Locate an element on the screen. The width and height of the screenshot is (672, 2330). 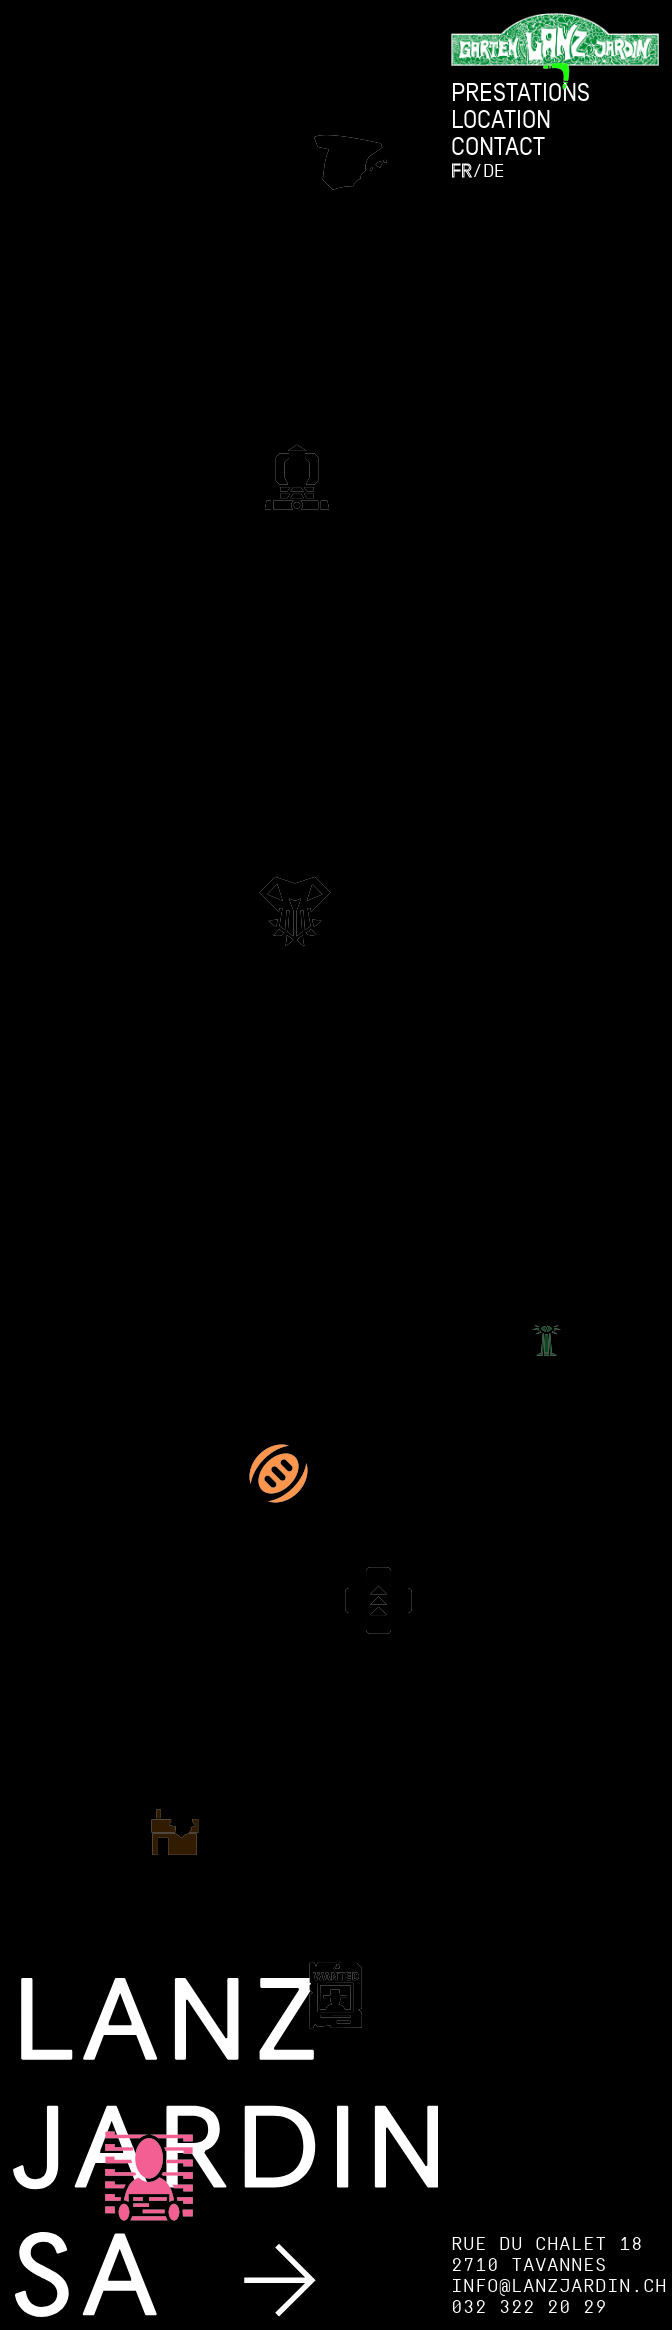
report property damage is located at coordinates (174, 1831).